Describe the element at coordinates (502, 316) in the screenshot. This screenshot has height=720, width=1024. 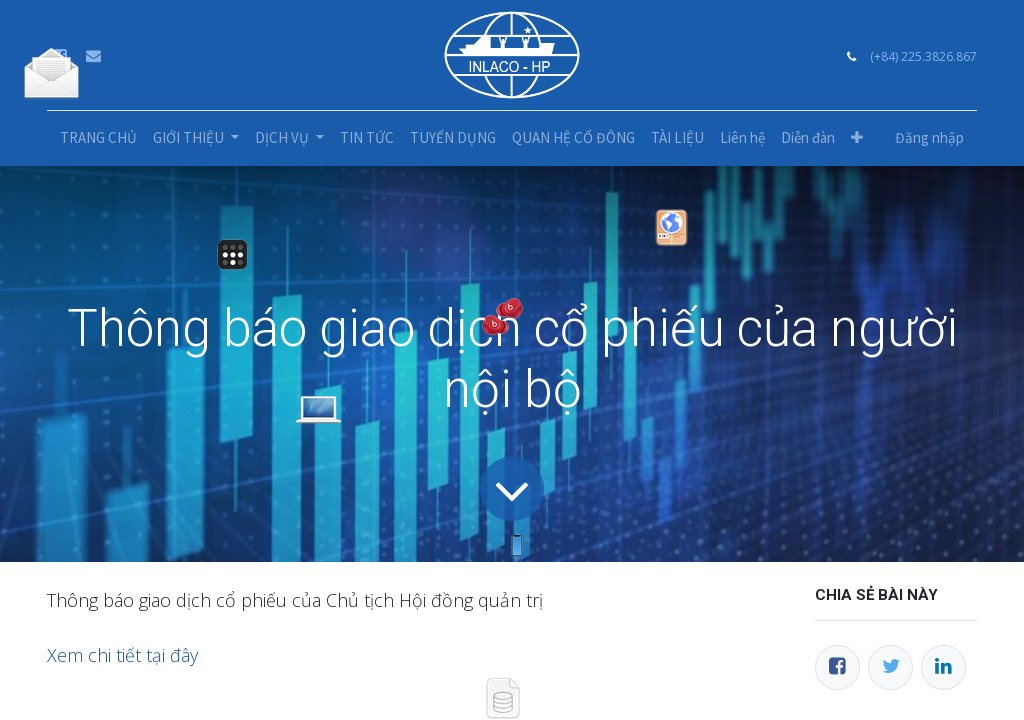
I see `beats wireless earbuds - disconnected or unavailable` at that location.